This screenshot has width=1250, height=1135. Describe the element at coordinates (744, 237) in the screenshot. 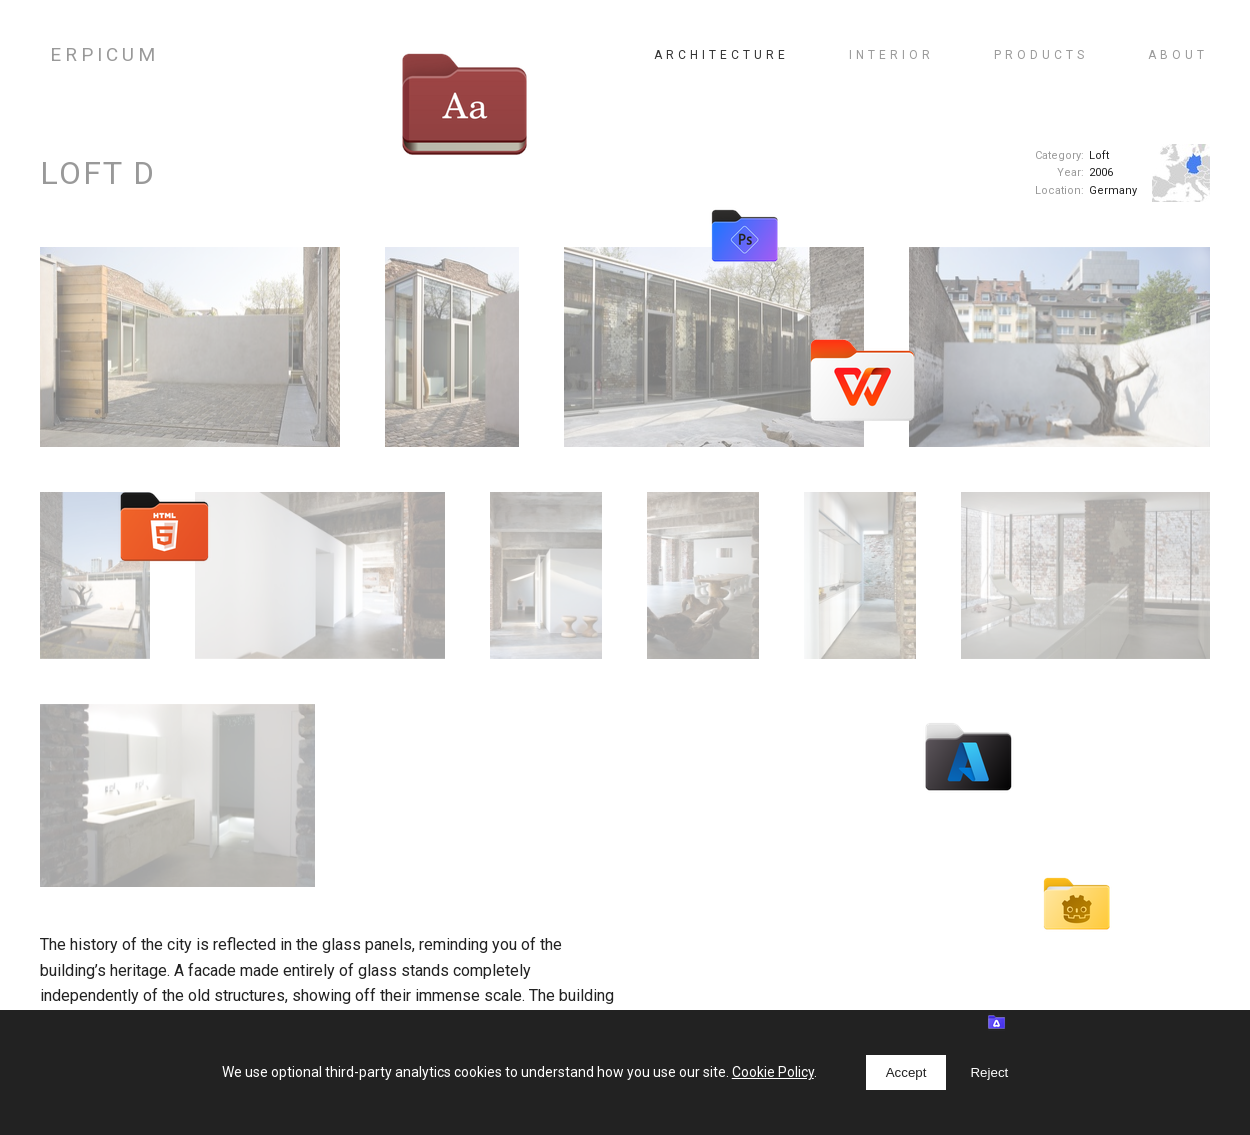

I see `open folder containing adobe photoshop express files` at that location.